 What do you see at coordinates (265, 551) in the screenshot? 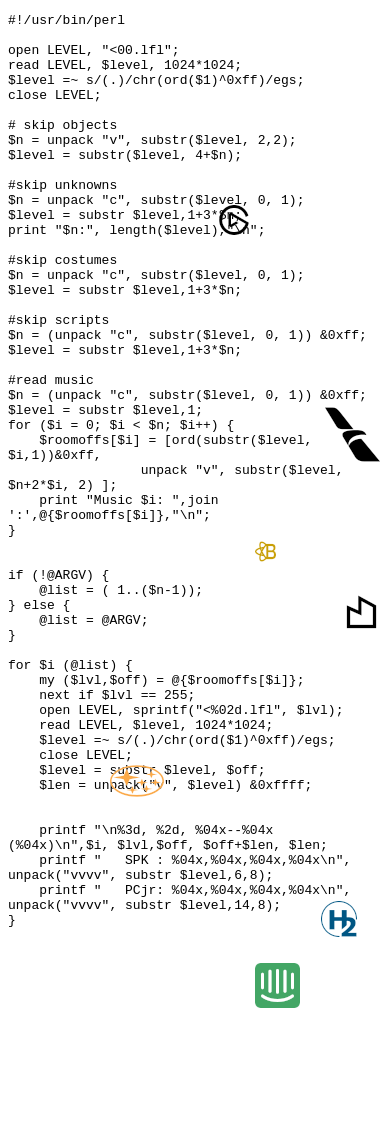
I see `react-bootstrap framework logo` at bounding box center [265, 551].